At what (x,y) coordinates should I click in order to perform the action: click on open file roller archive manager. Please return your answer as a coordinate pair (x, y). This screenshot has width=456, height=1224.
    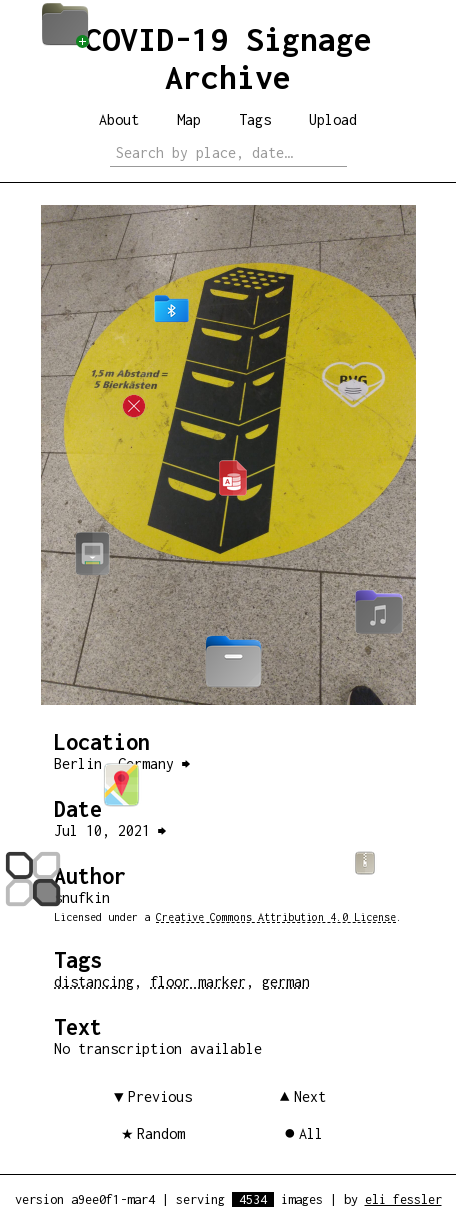
    Looking at the image, I should click on (365, 863).